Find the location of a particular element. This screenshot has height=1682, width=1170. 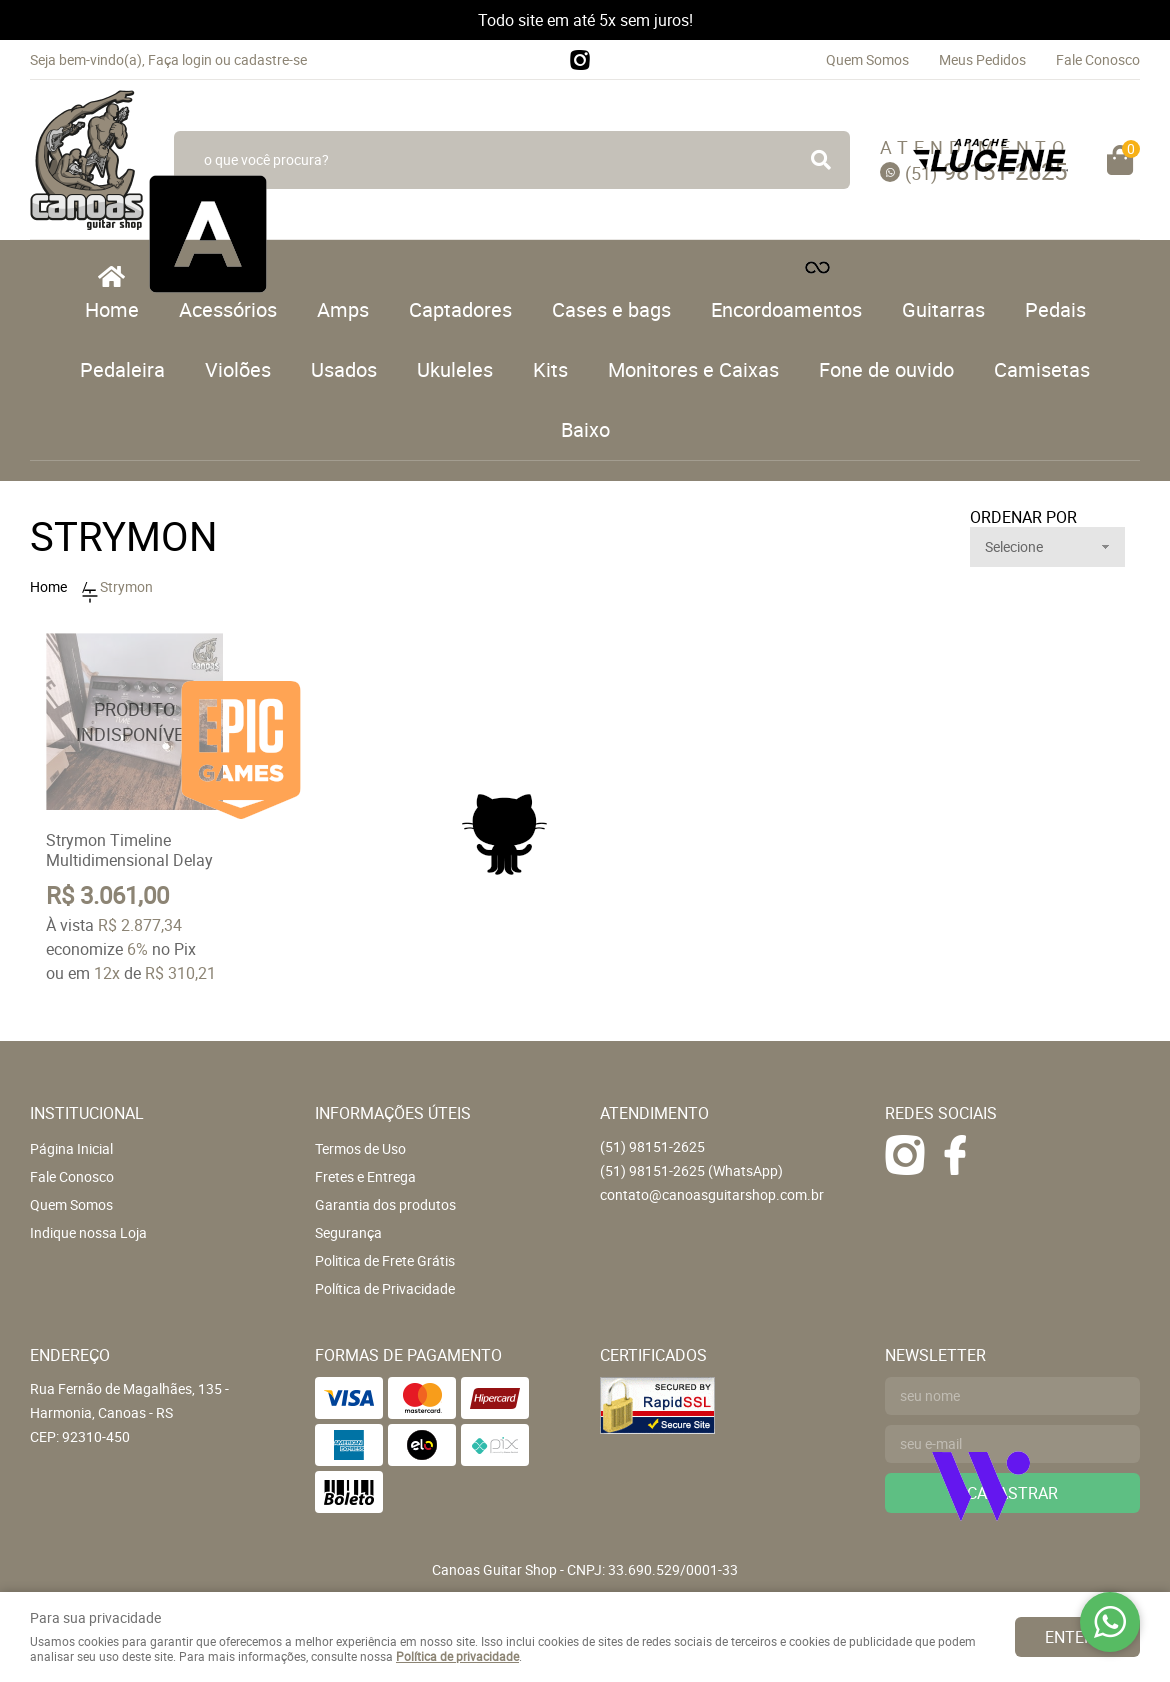

open the Wantedly app is located at coordinates (981, 1486).